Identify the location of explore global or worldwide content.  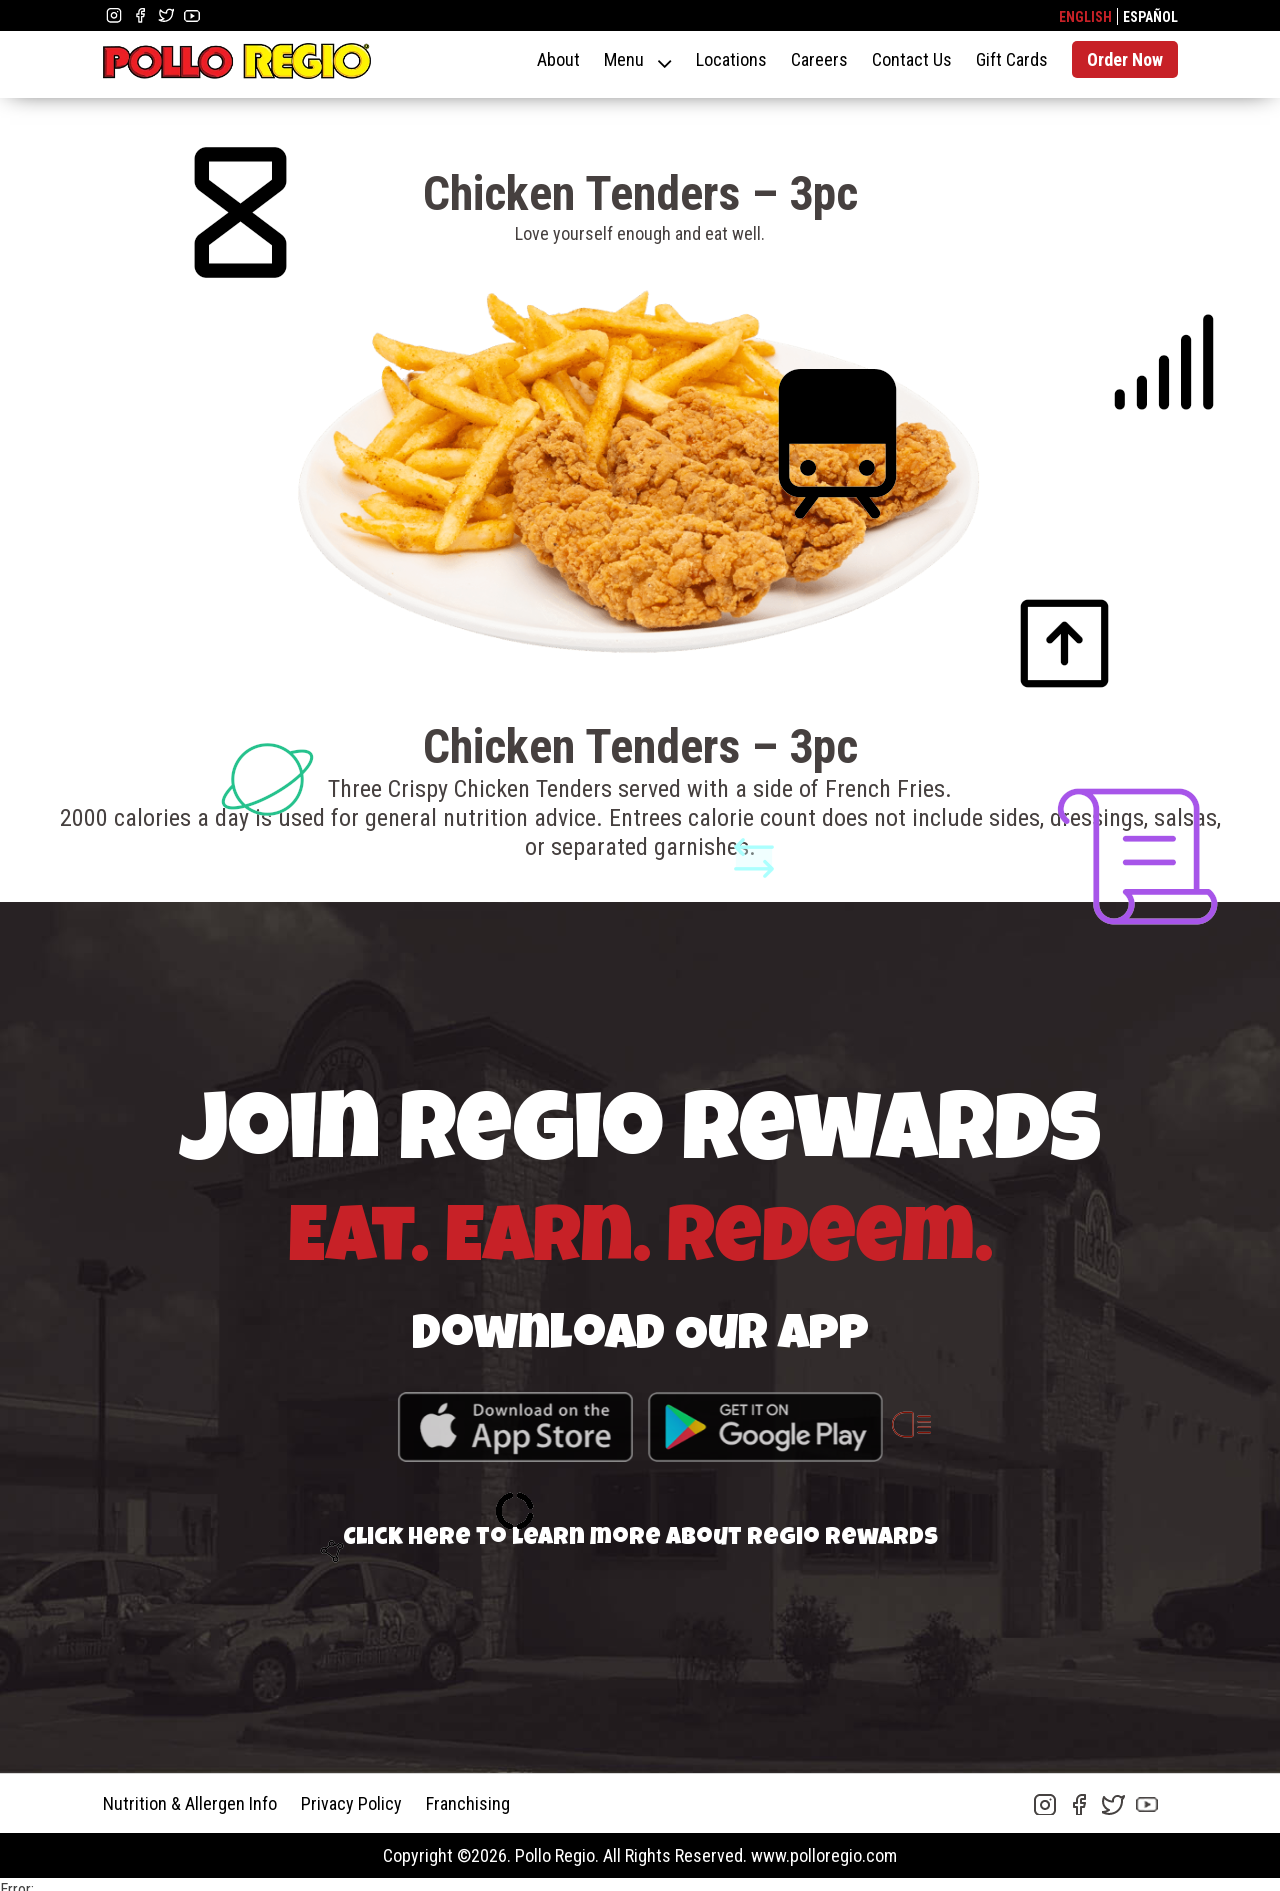
(267, 779).